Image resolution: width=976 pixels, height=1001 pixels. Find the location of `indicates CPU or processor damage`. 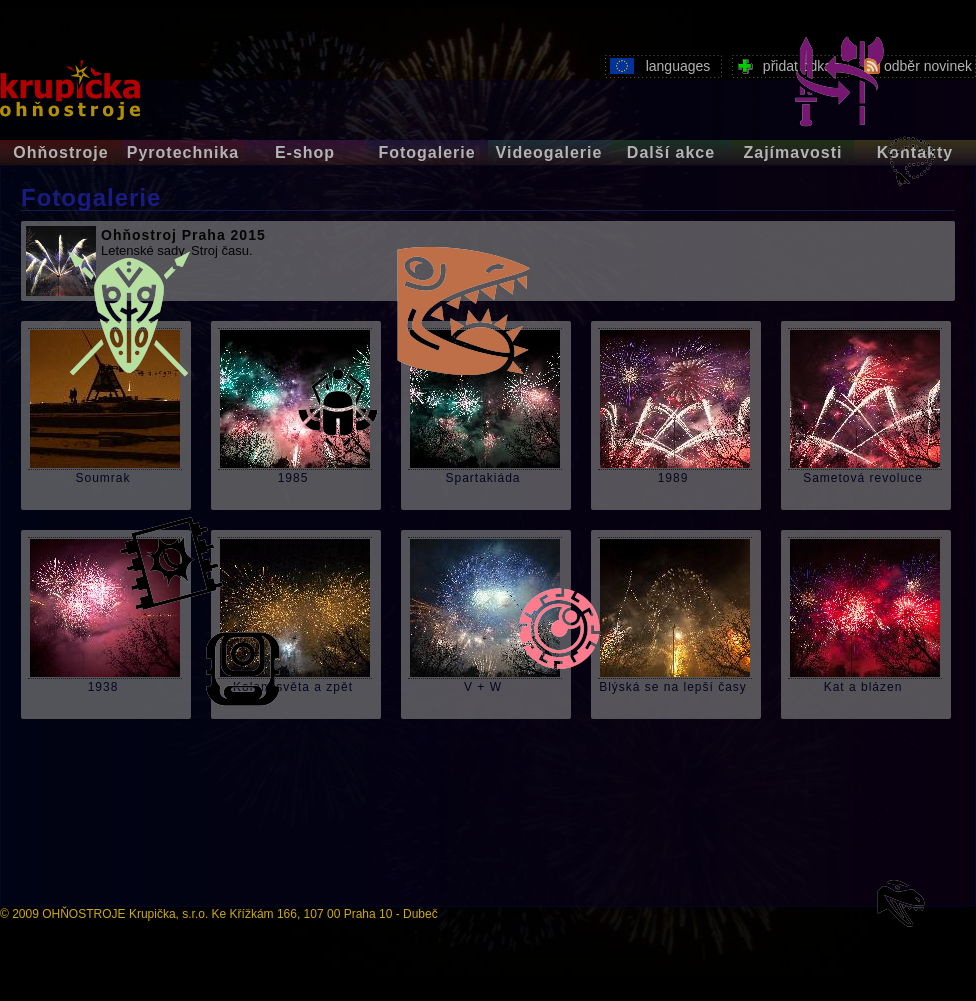

indicates CPU or processor damage is located at coordinates (171, 563).